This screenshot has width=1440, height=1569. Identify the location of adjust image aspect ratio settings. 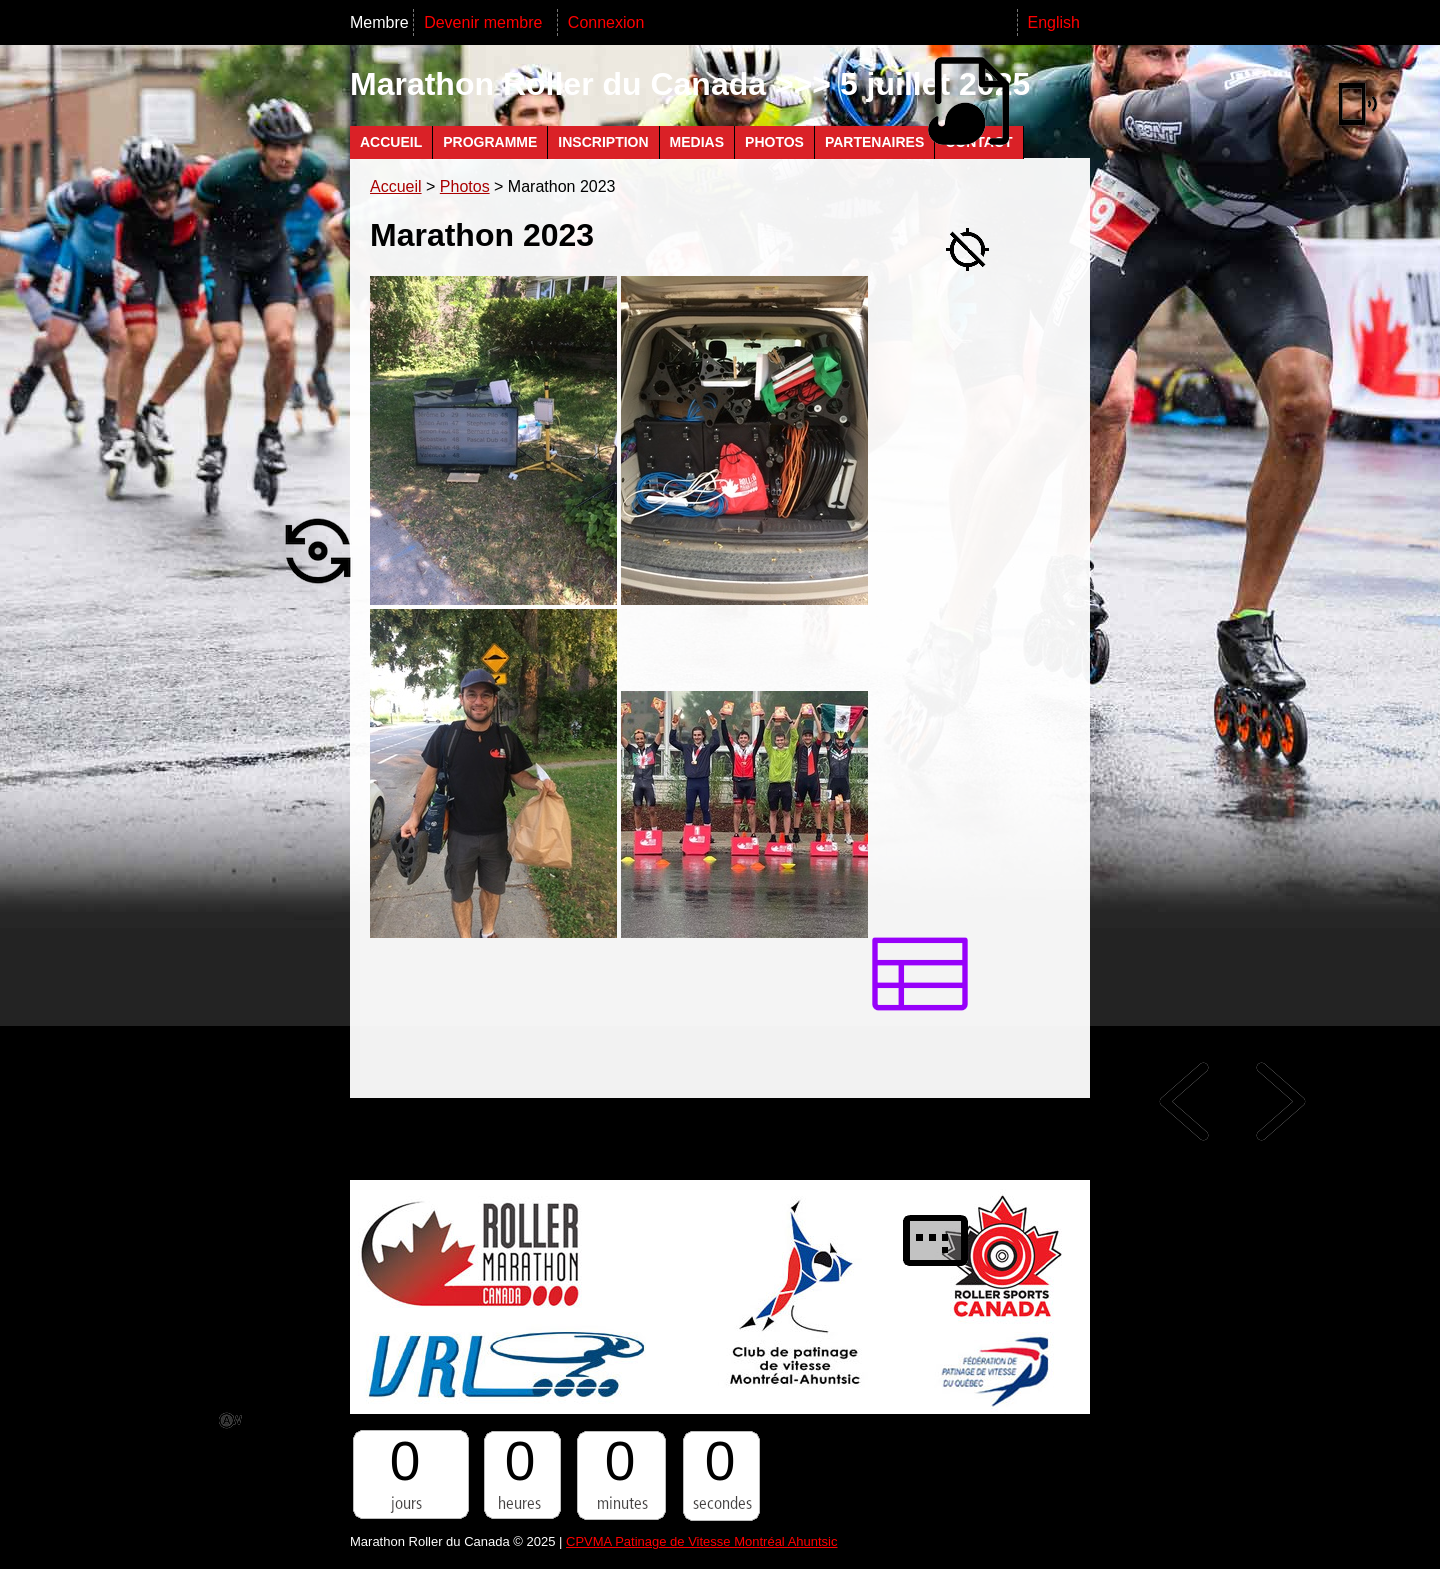
(935, 1240).